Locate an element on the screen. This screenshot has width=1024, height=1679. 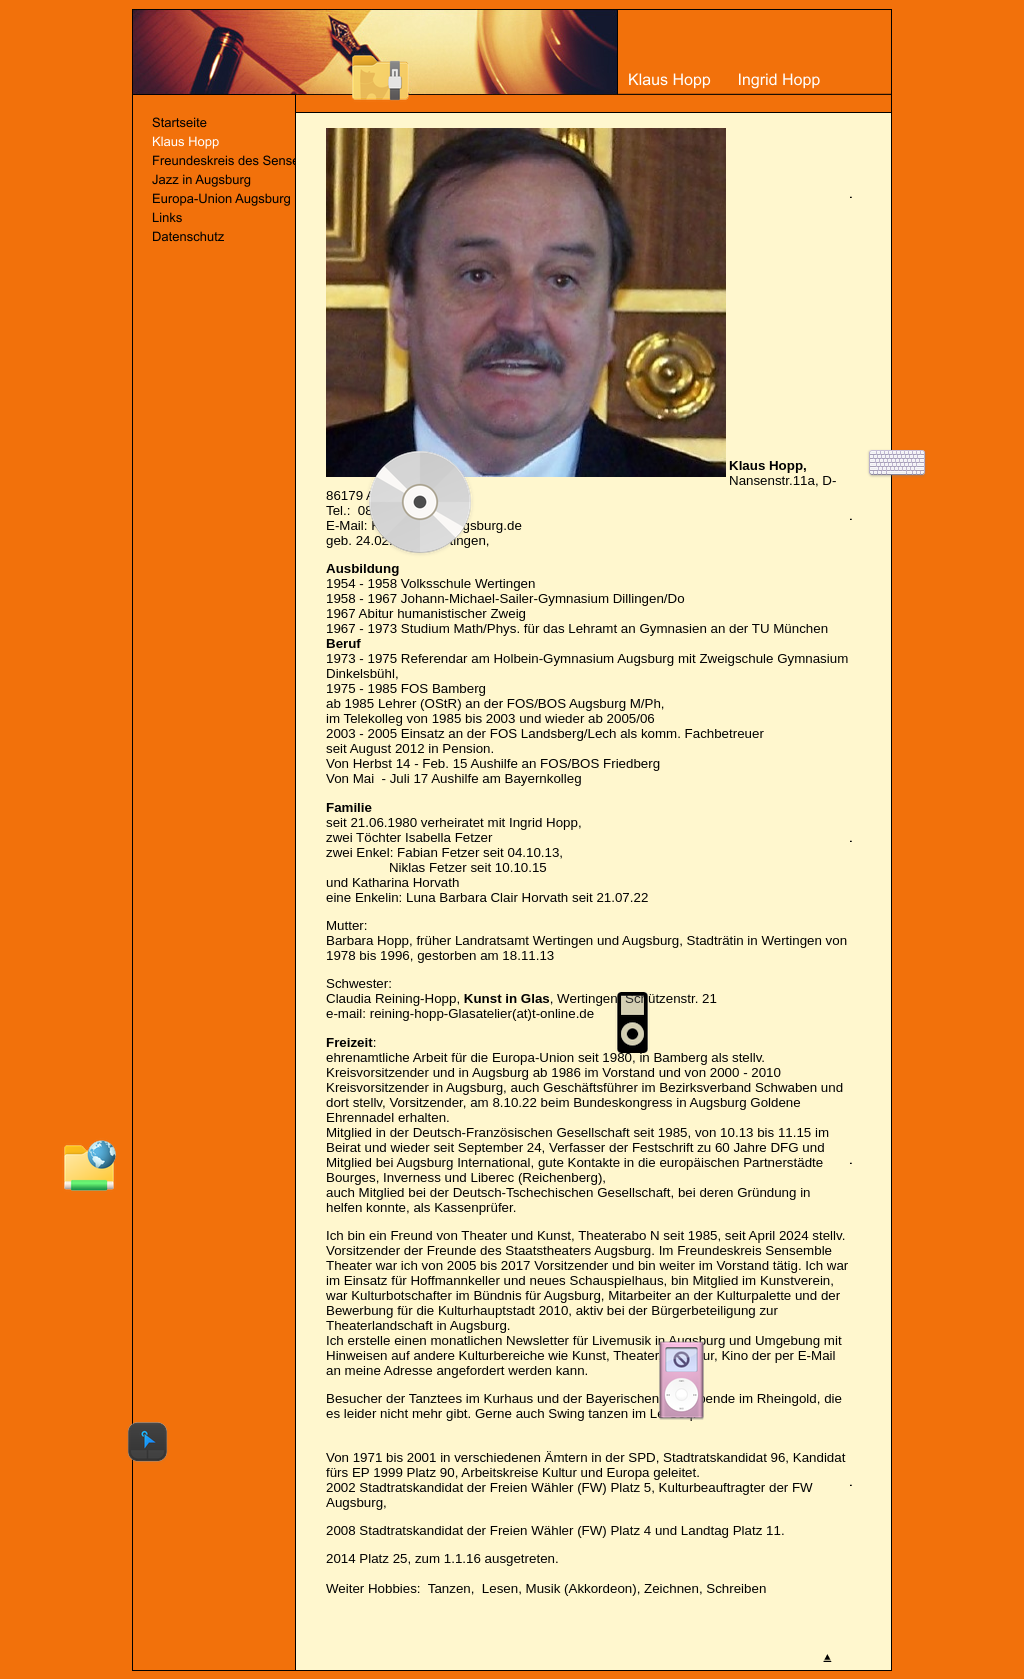
folder containing nanazip compressed archives is located at coordinates (380, 79).